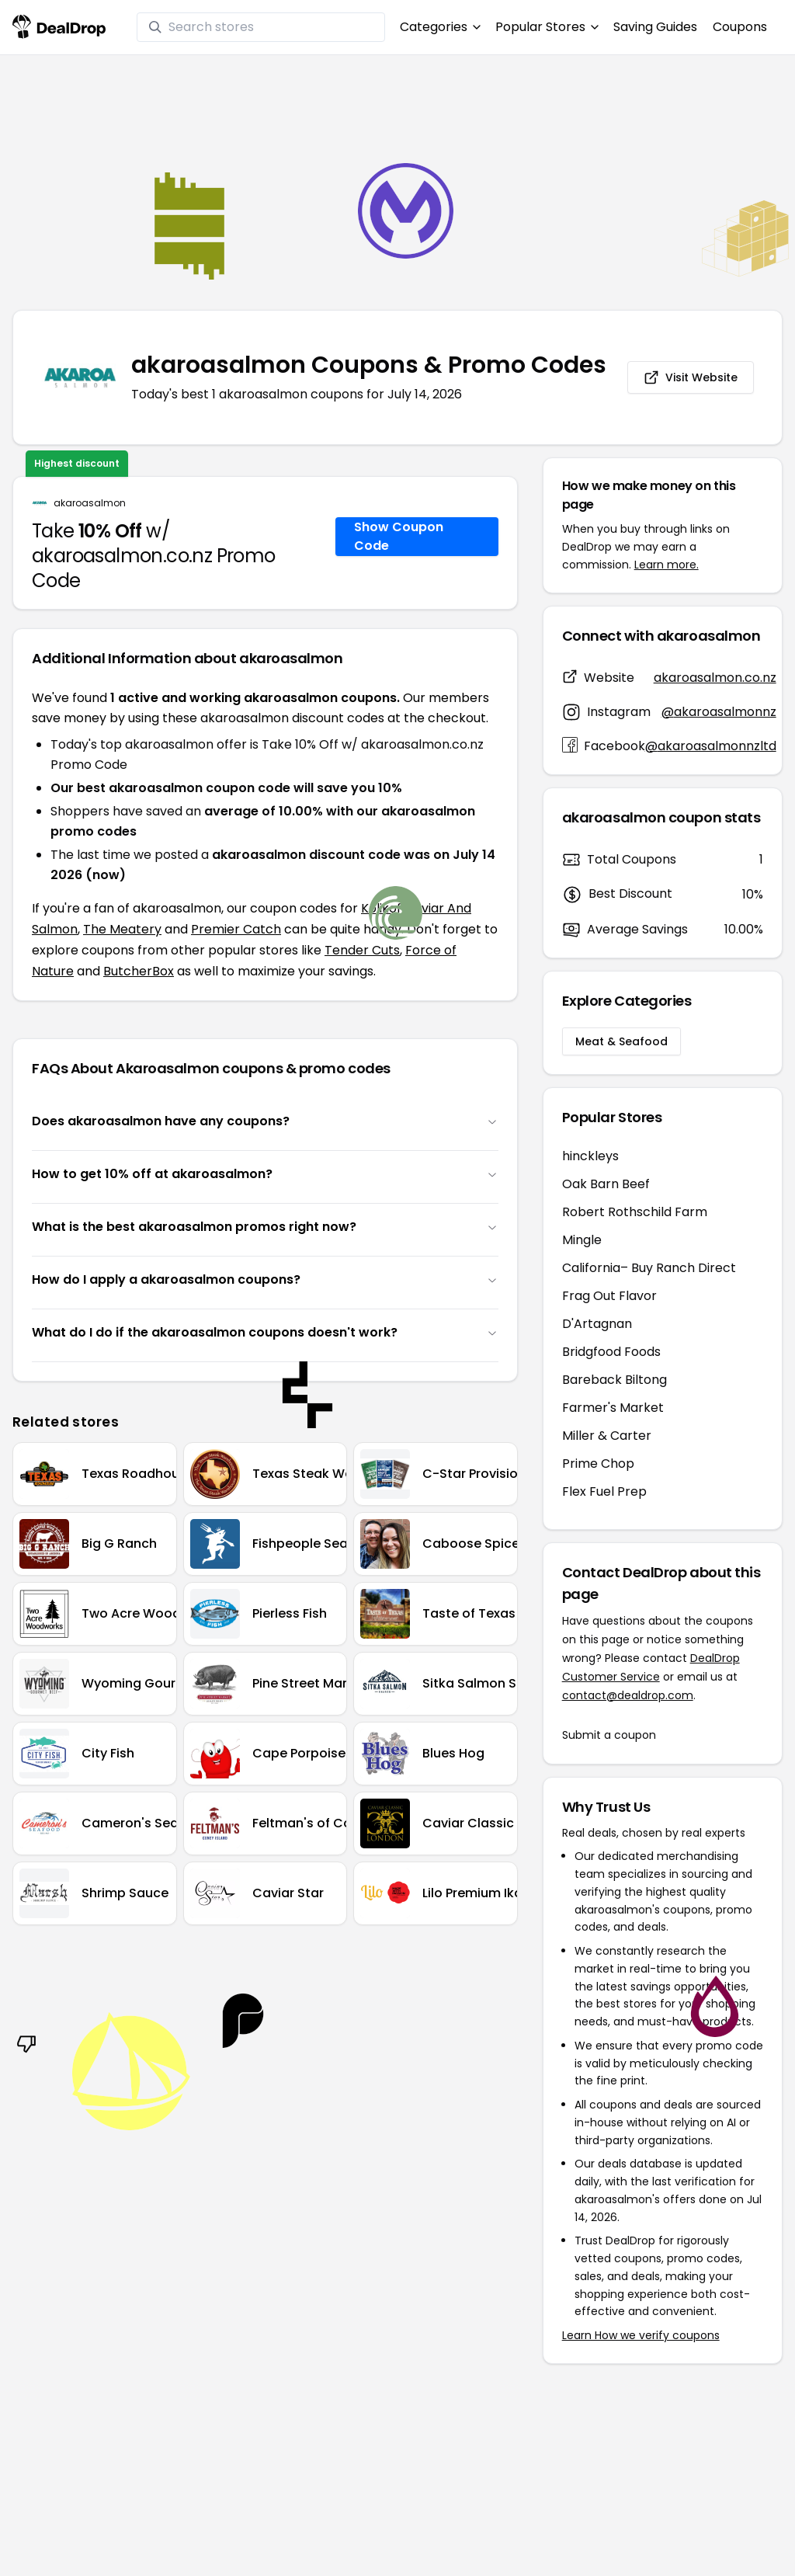 The height and width of the screenshot is (2576, 795). Describe the element at coordinates (189, 226) in the screenshot. I see `RxDB database logo` at that location.